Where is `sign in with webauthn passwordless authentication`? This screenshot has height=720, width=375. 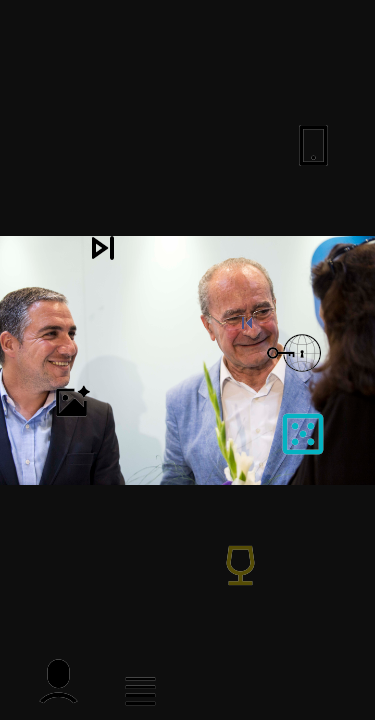 sign in with webauthn passwordless authentication is located at coordinates (294, 353).